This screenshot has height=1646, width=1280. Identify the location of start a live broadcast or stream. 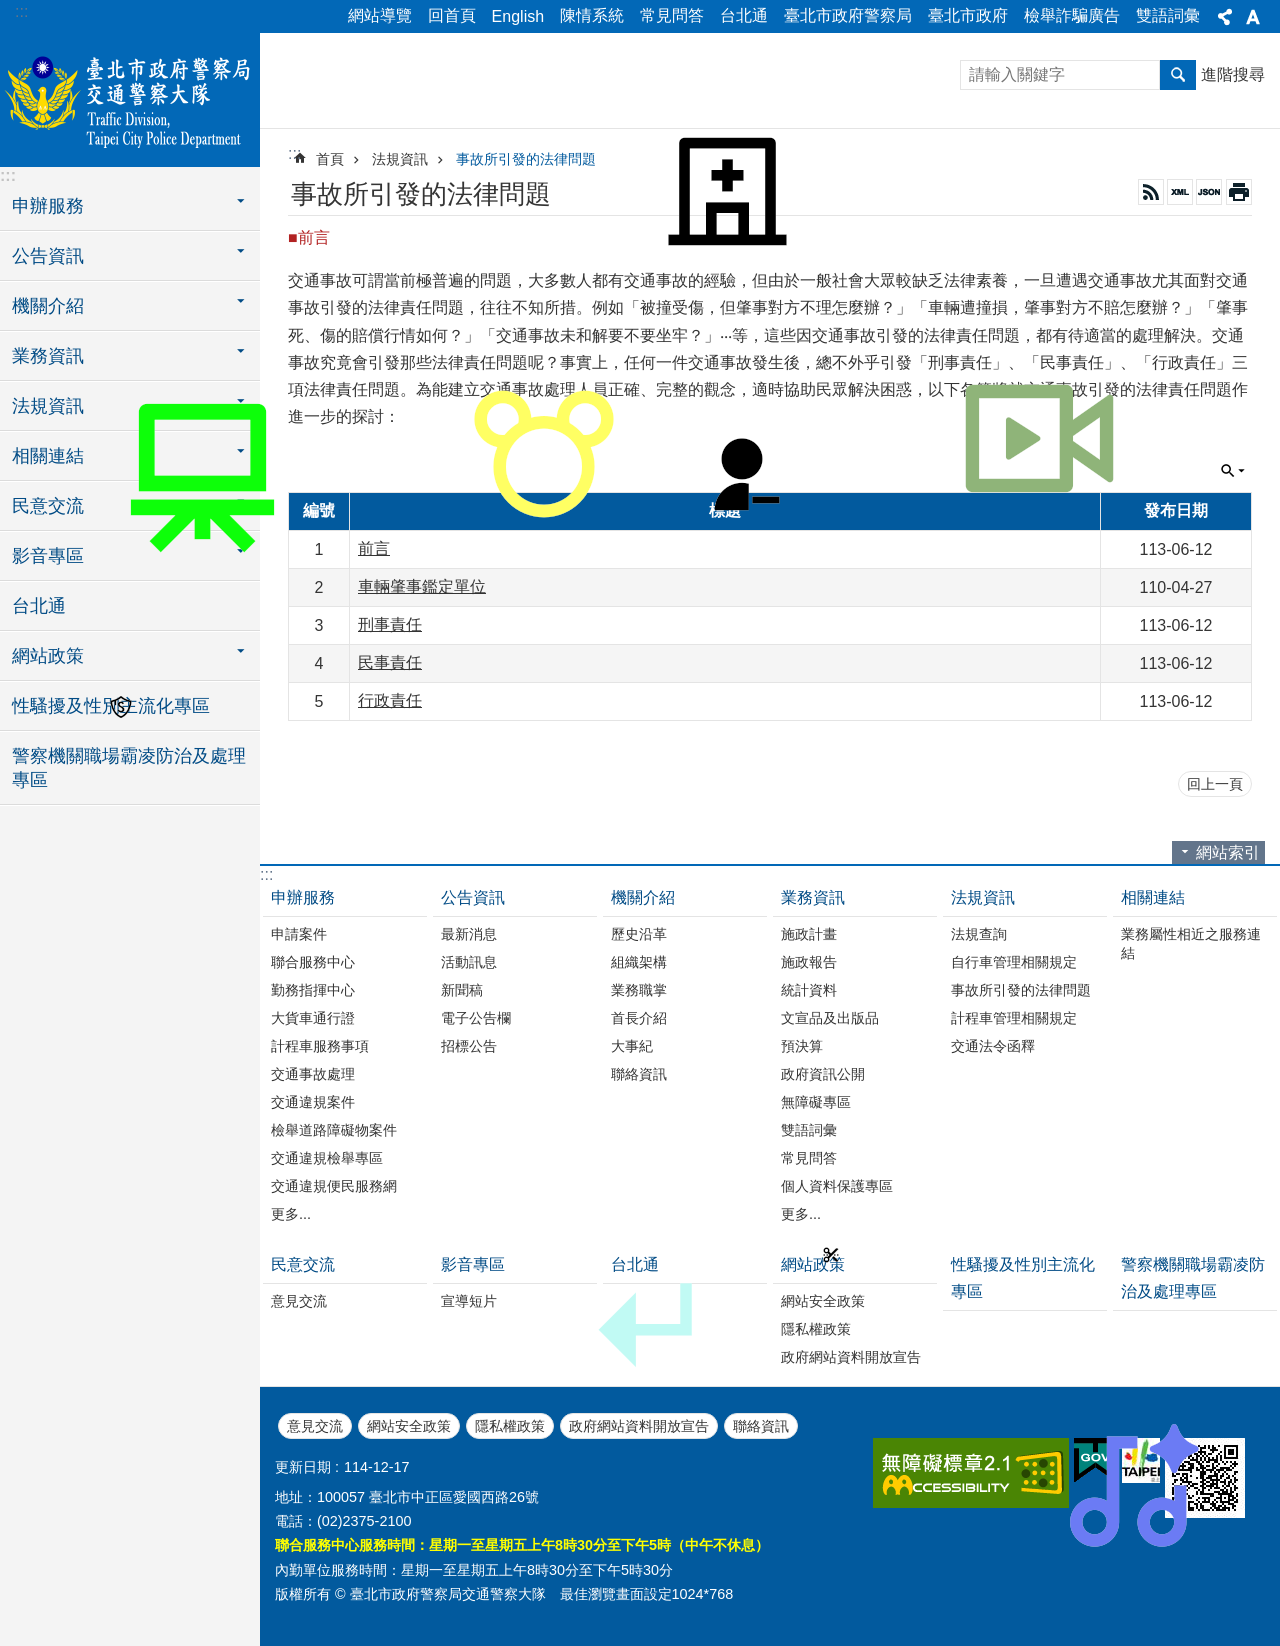
(1039, 438).